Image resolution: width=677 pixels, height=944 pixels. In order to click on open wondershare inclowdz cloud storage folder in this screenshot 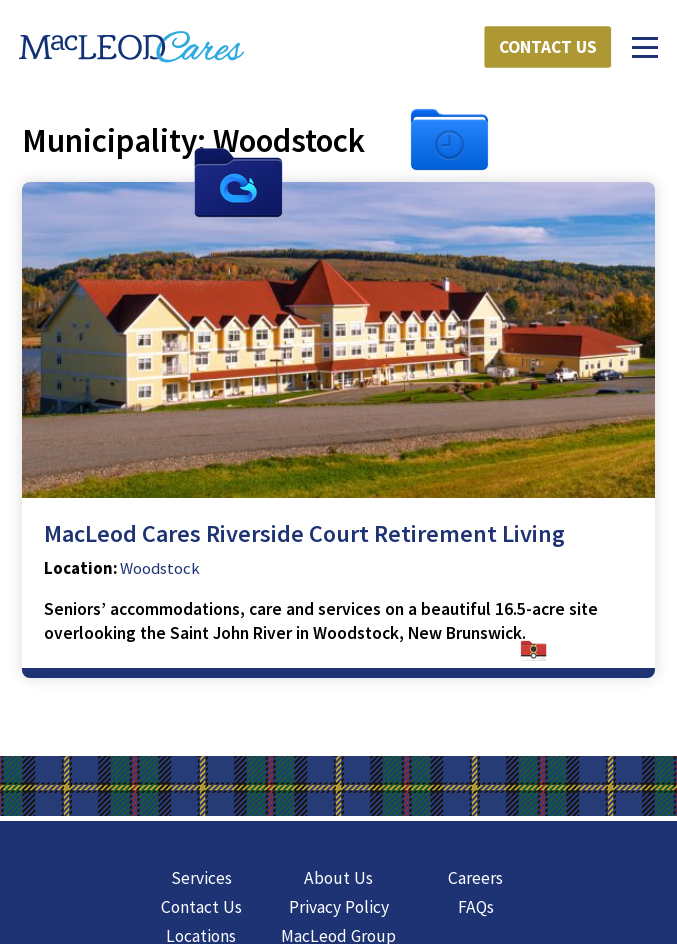, I will do `click(238, 185)`.